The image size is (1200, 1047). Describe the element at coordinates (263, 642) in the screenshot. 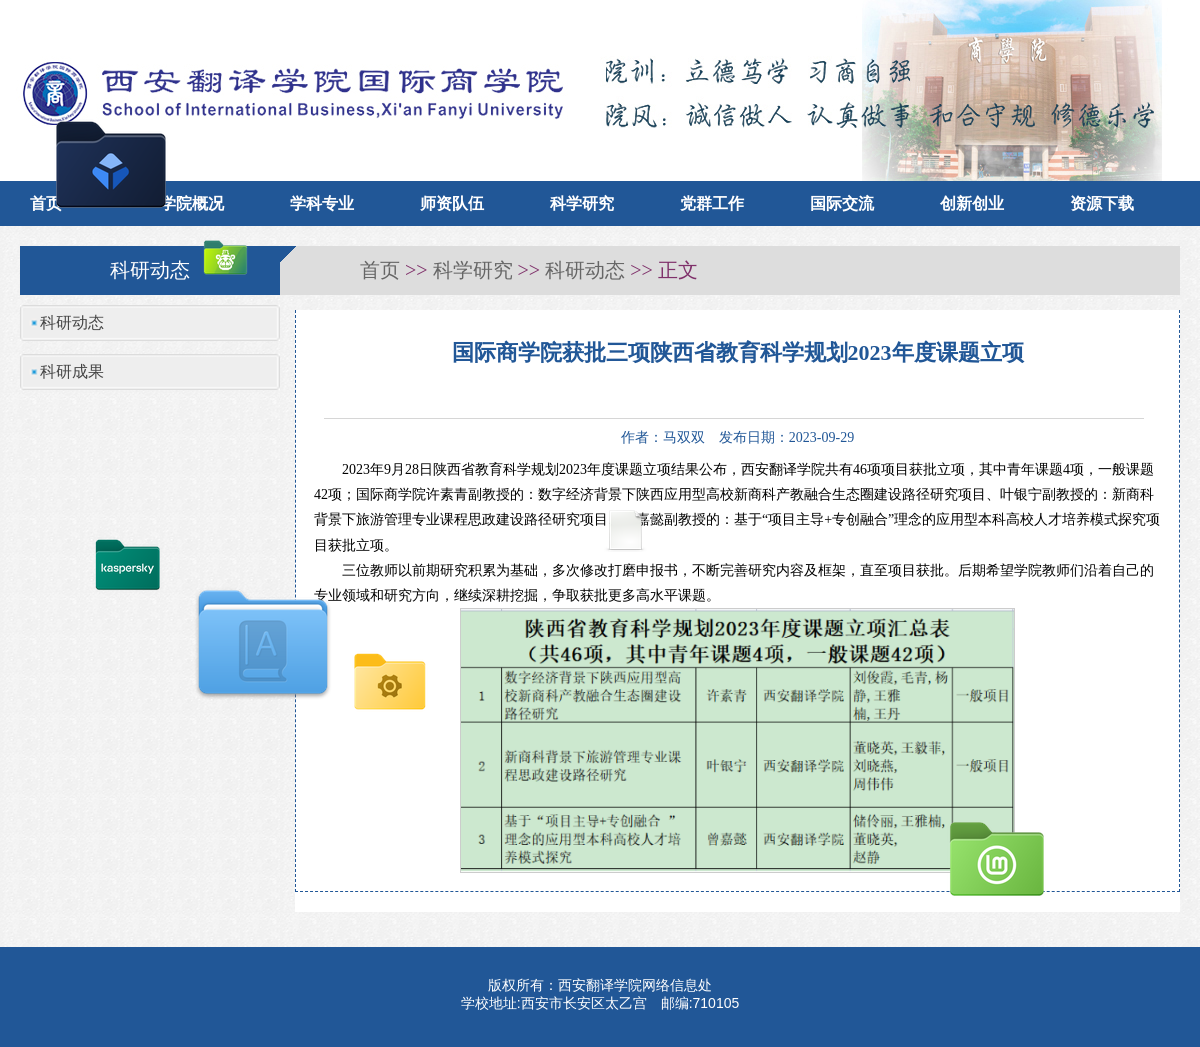

I see `open typography or font-related files folder` at that location.